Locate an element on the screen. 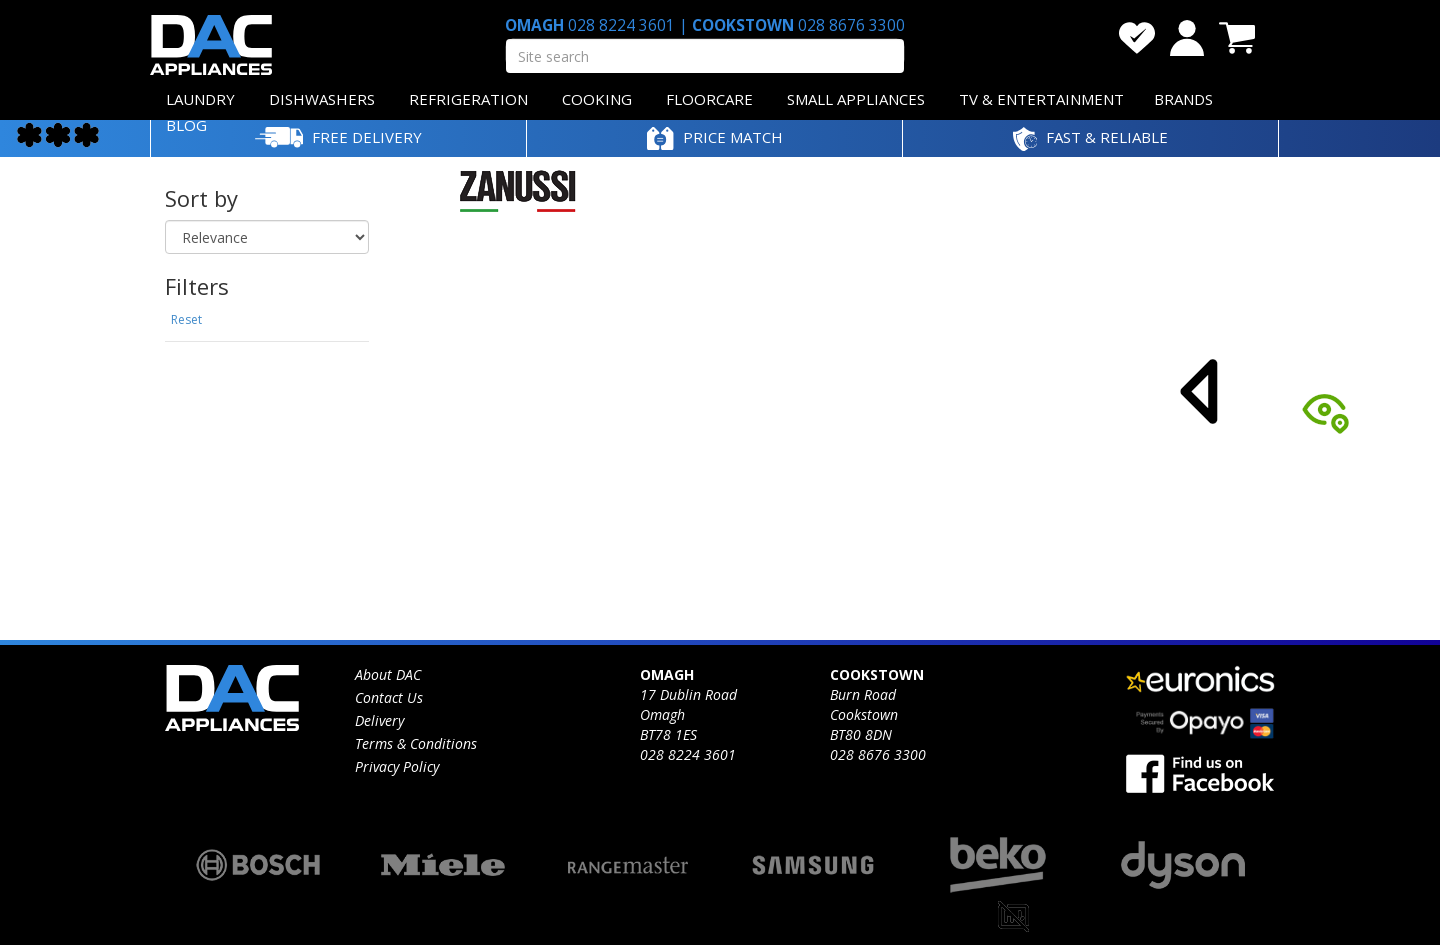 The height and width of the screenshot is (945, 1440). enter or manage your password is located at coordinates (58, 135).